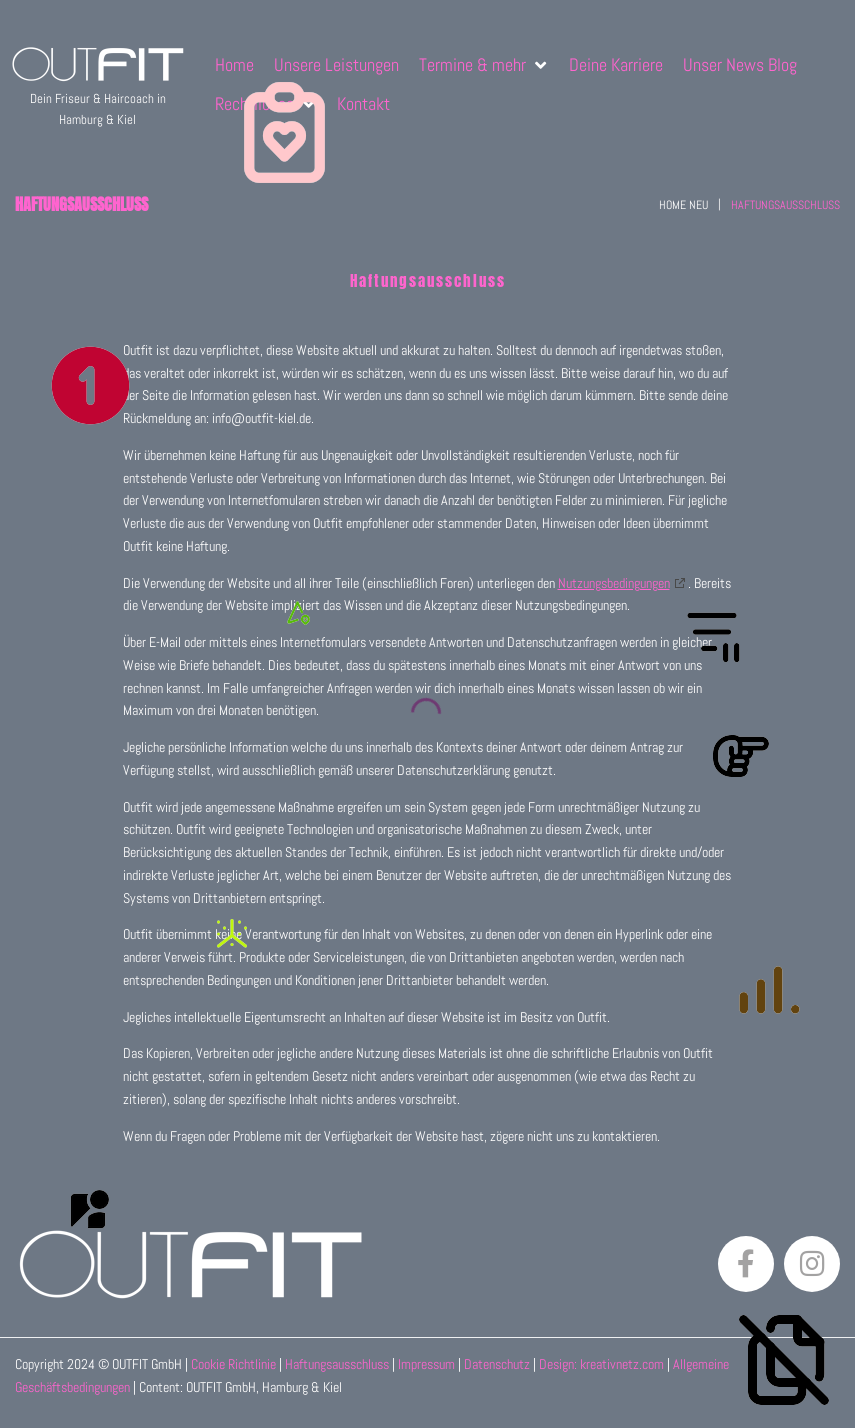 The height and width of the screenshot is (1428, 855). What do you see at coordinates (769, 983) in the screenshot?
I see `indicates strong signal strength` at bounding box center [769, 983].